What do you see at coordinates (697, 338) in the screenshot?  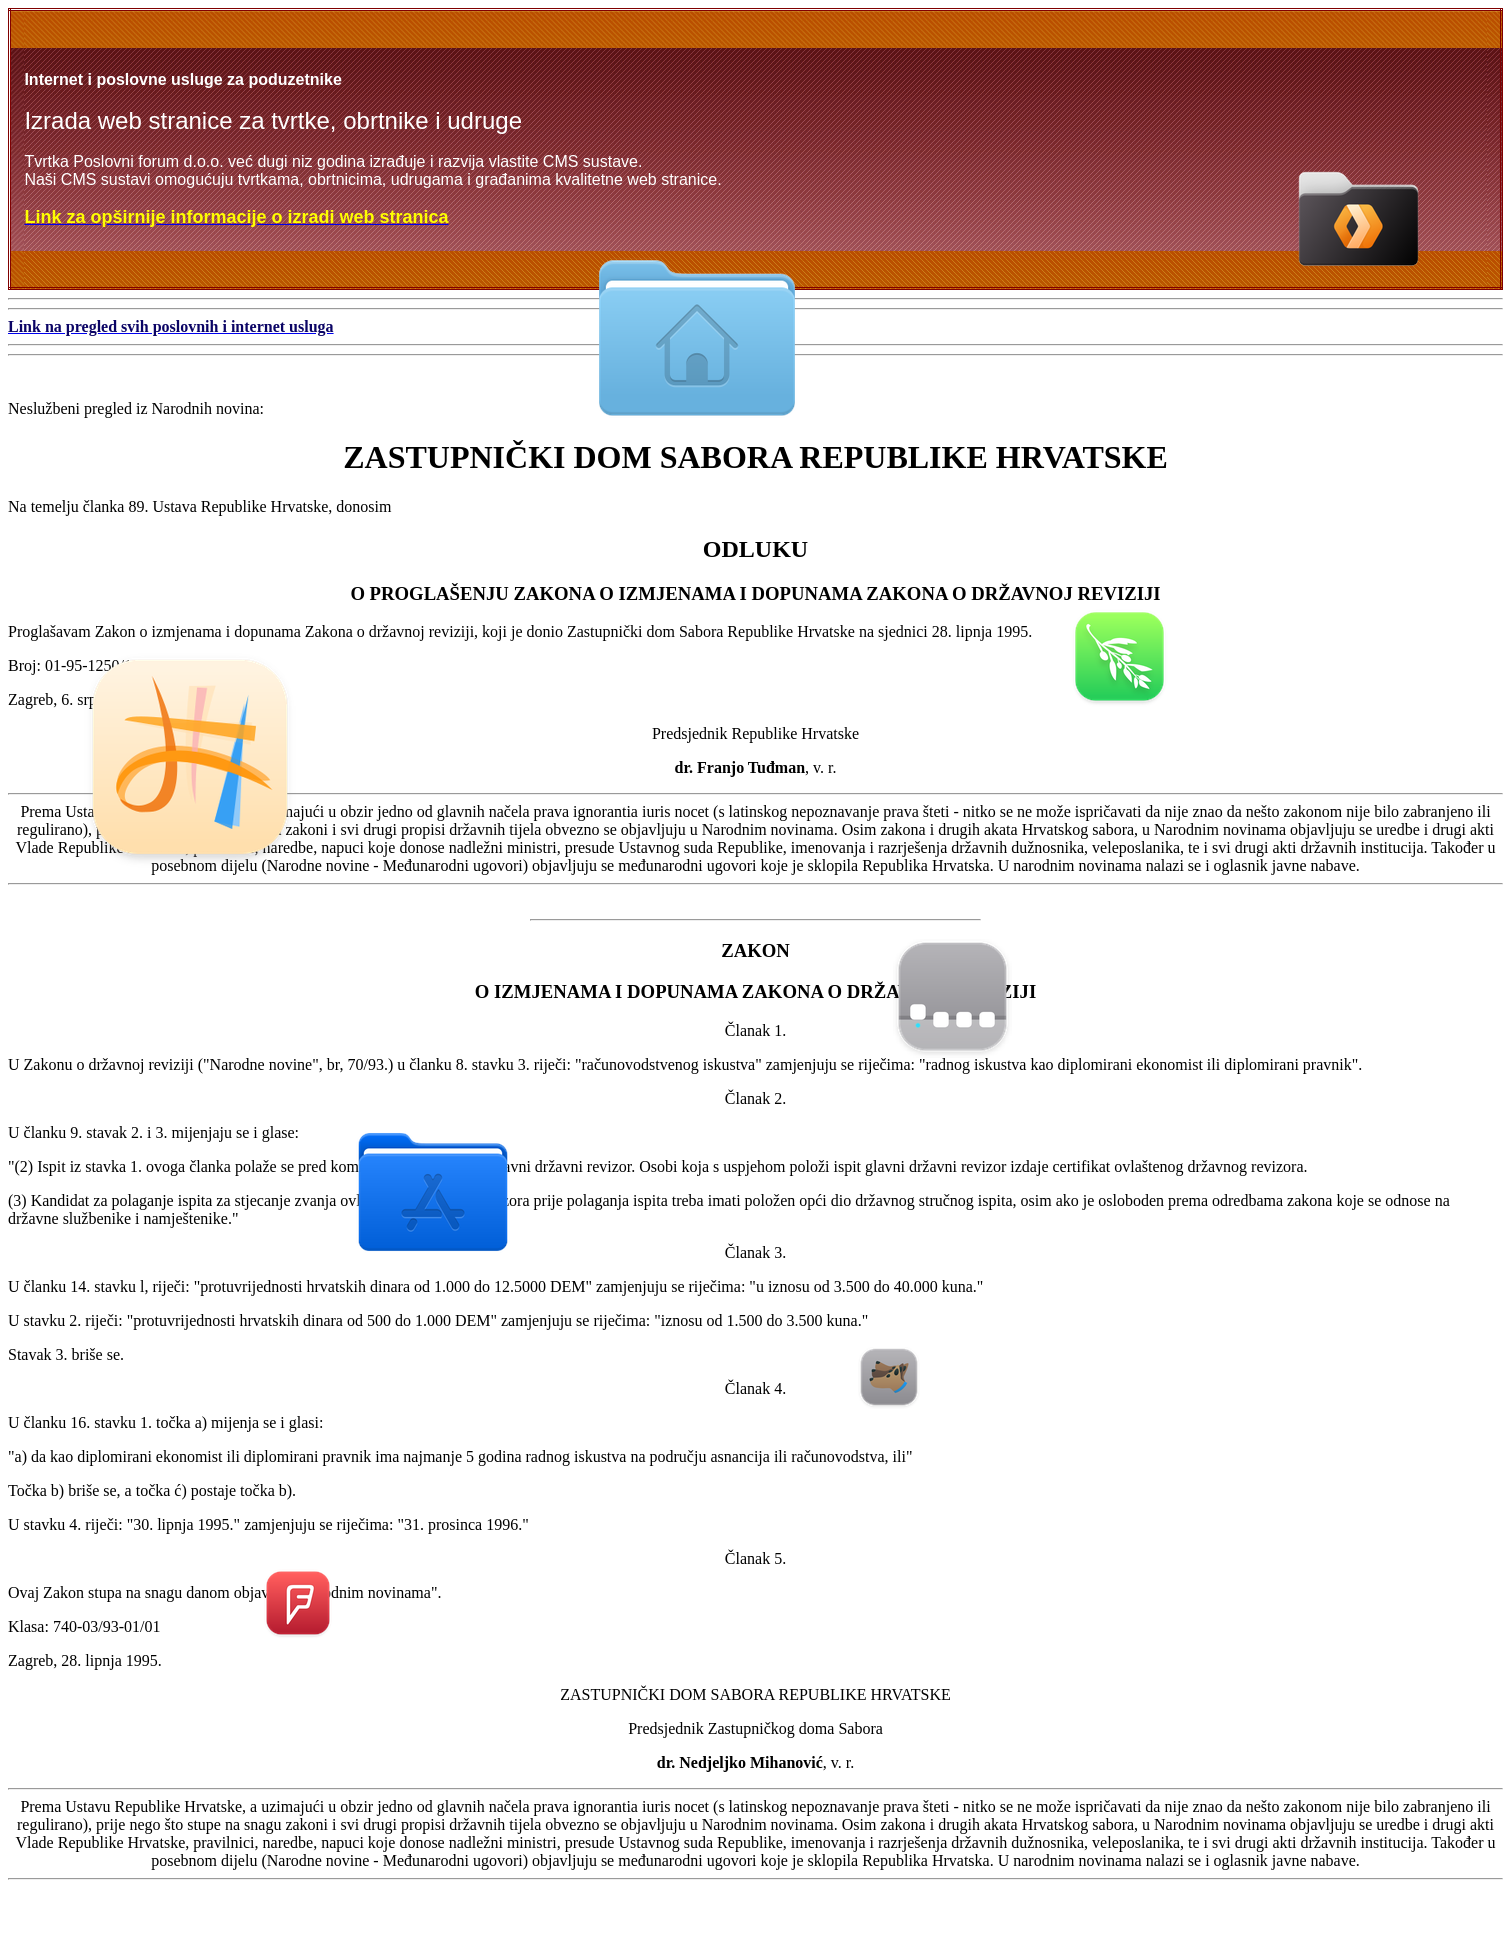 I see `open your home folder` at bounding box center [697, 338].